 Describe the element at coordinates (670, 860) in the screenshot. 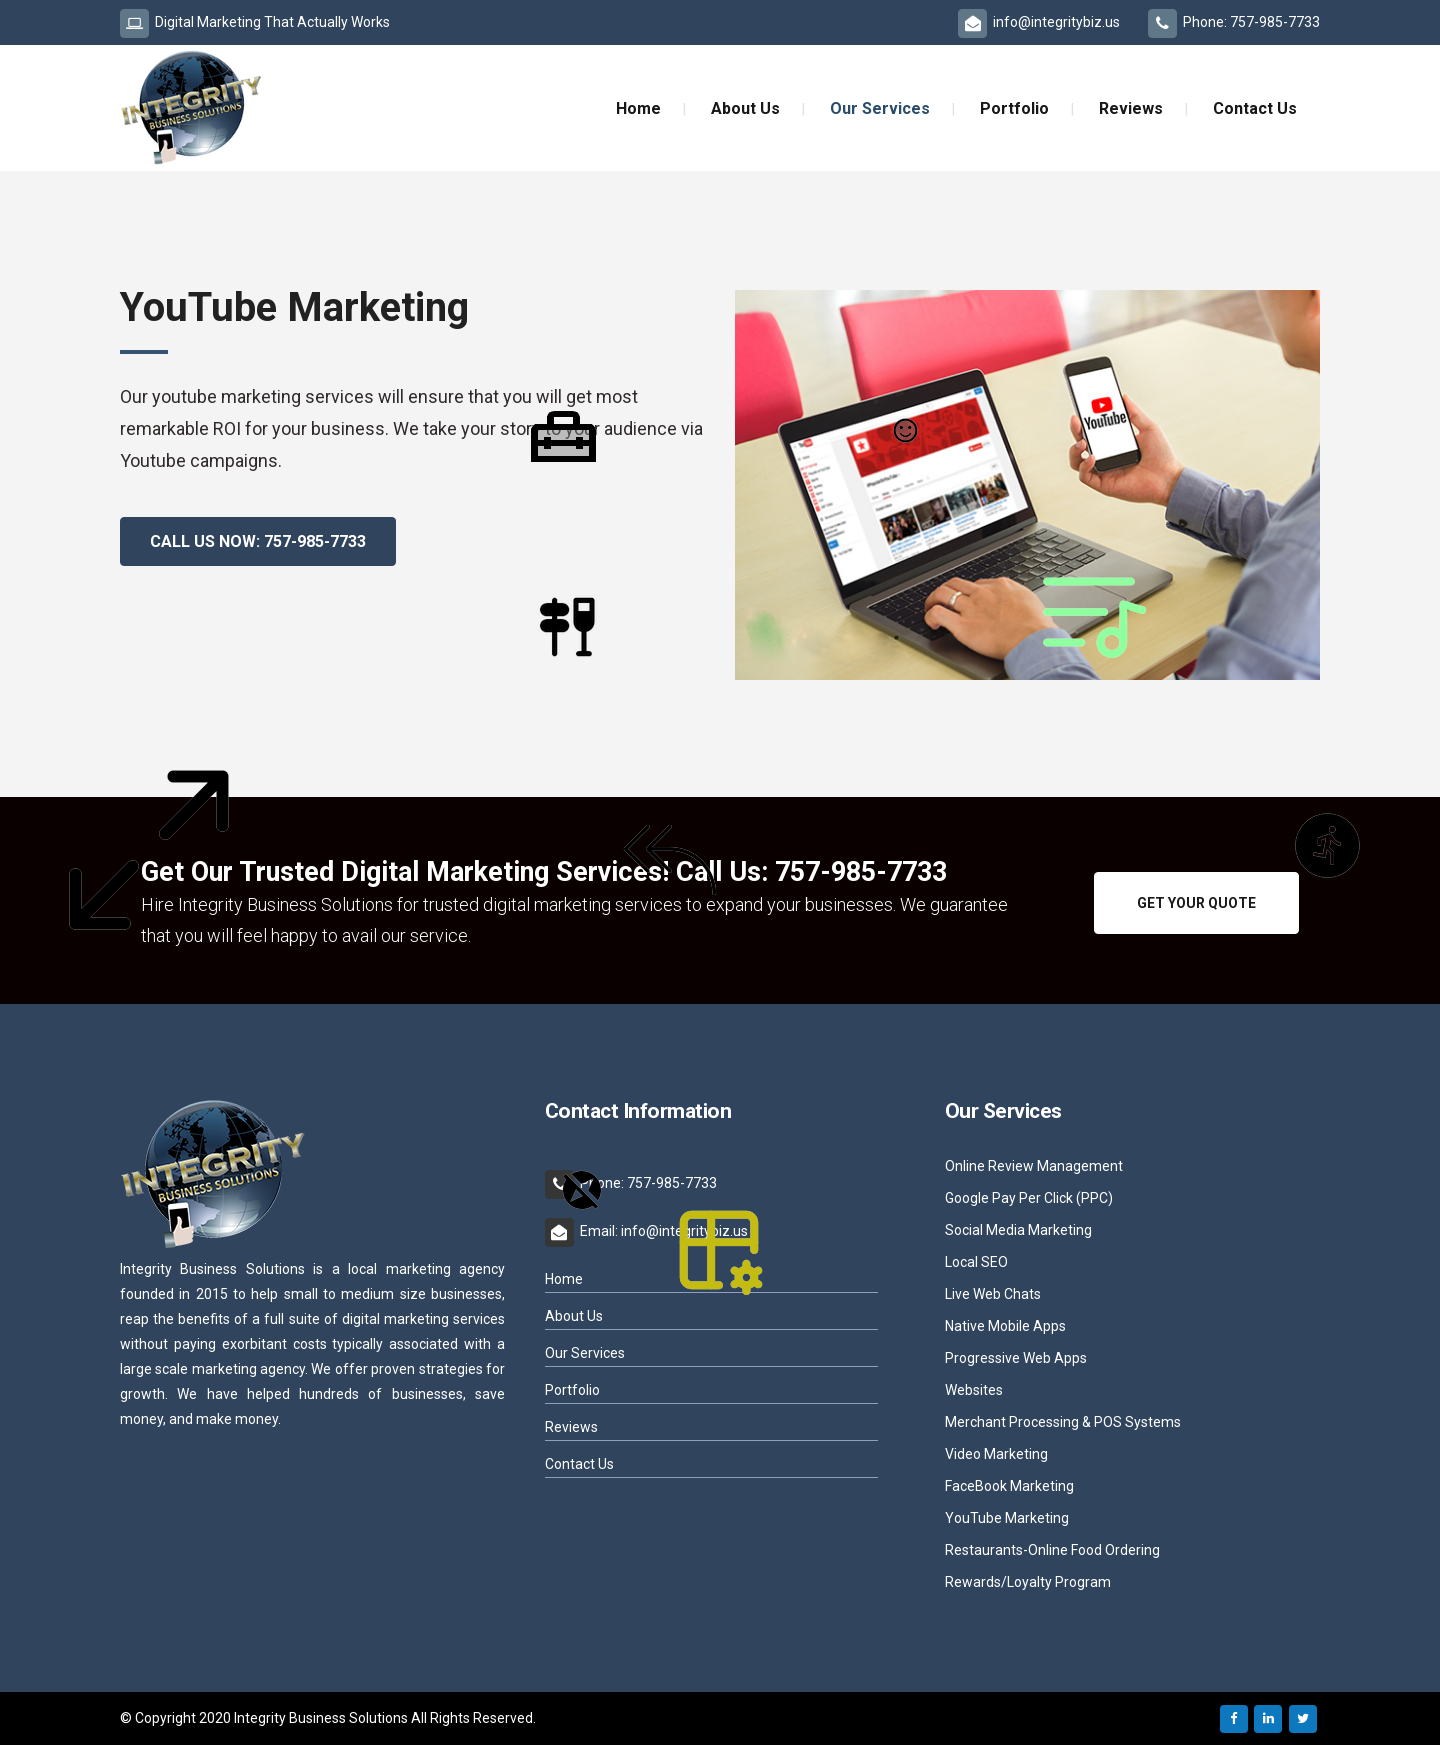

I see `reply all to a message or email` at that location.